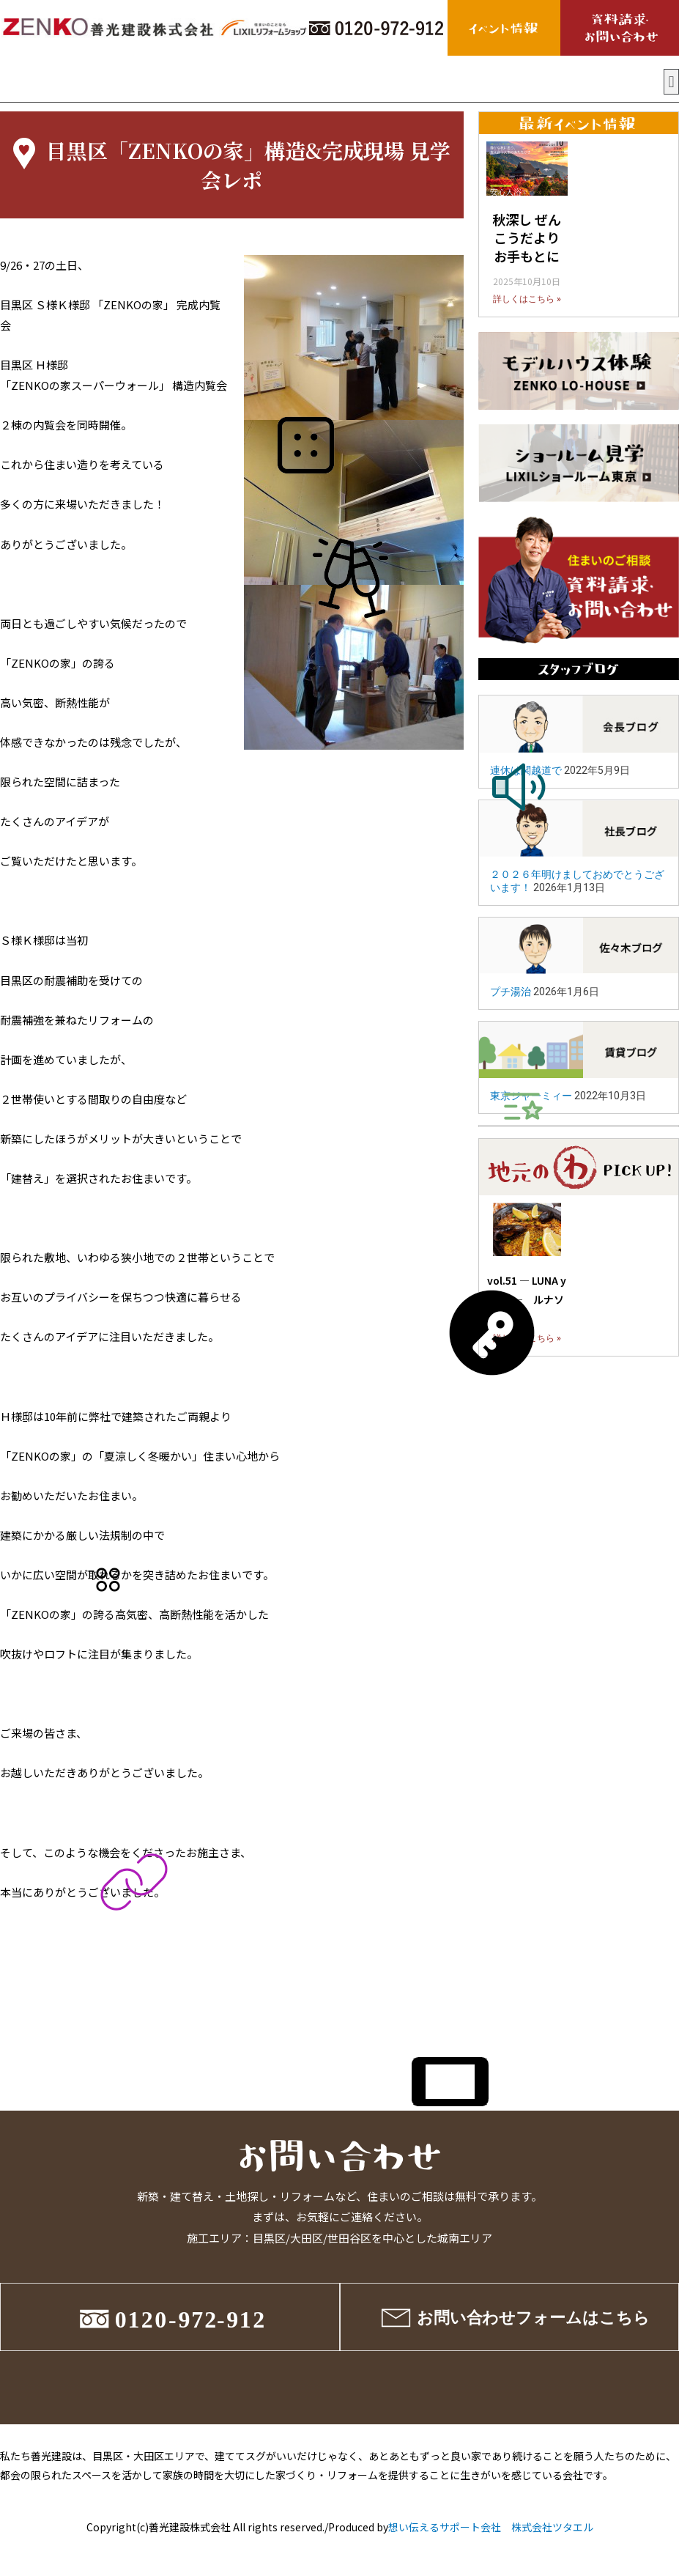 This screenshot has height=2576, width=679. Describe the element at coordinates (134, 1882) in the screenshot. I see `copy or share a link` at that location.